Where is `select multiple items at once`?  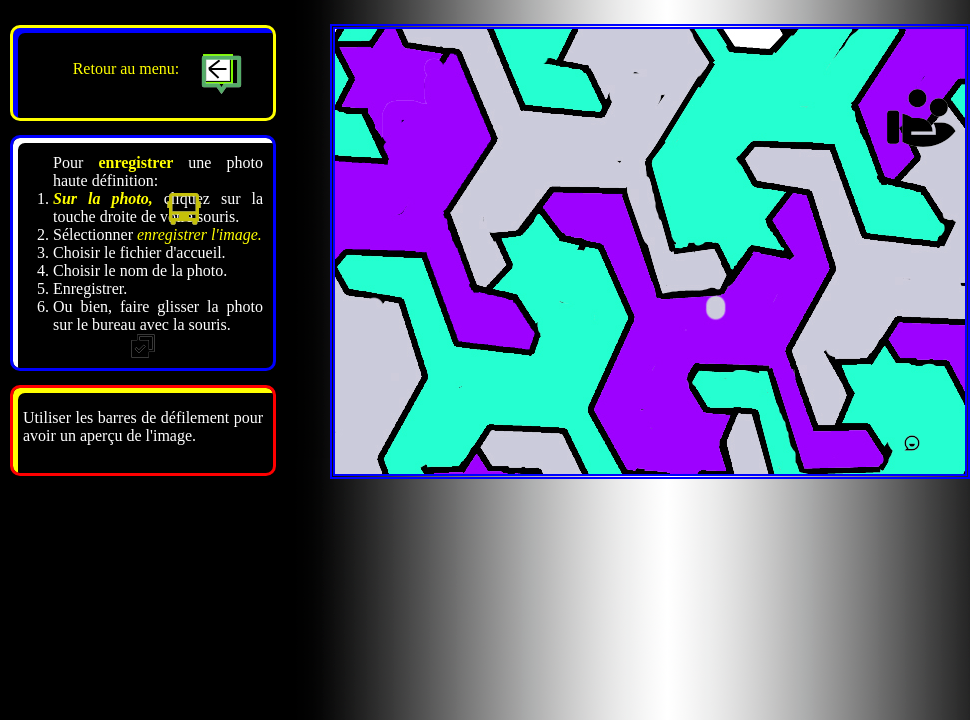
select multiple items at once is located at coordinates (143, 346).